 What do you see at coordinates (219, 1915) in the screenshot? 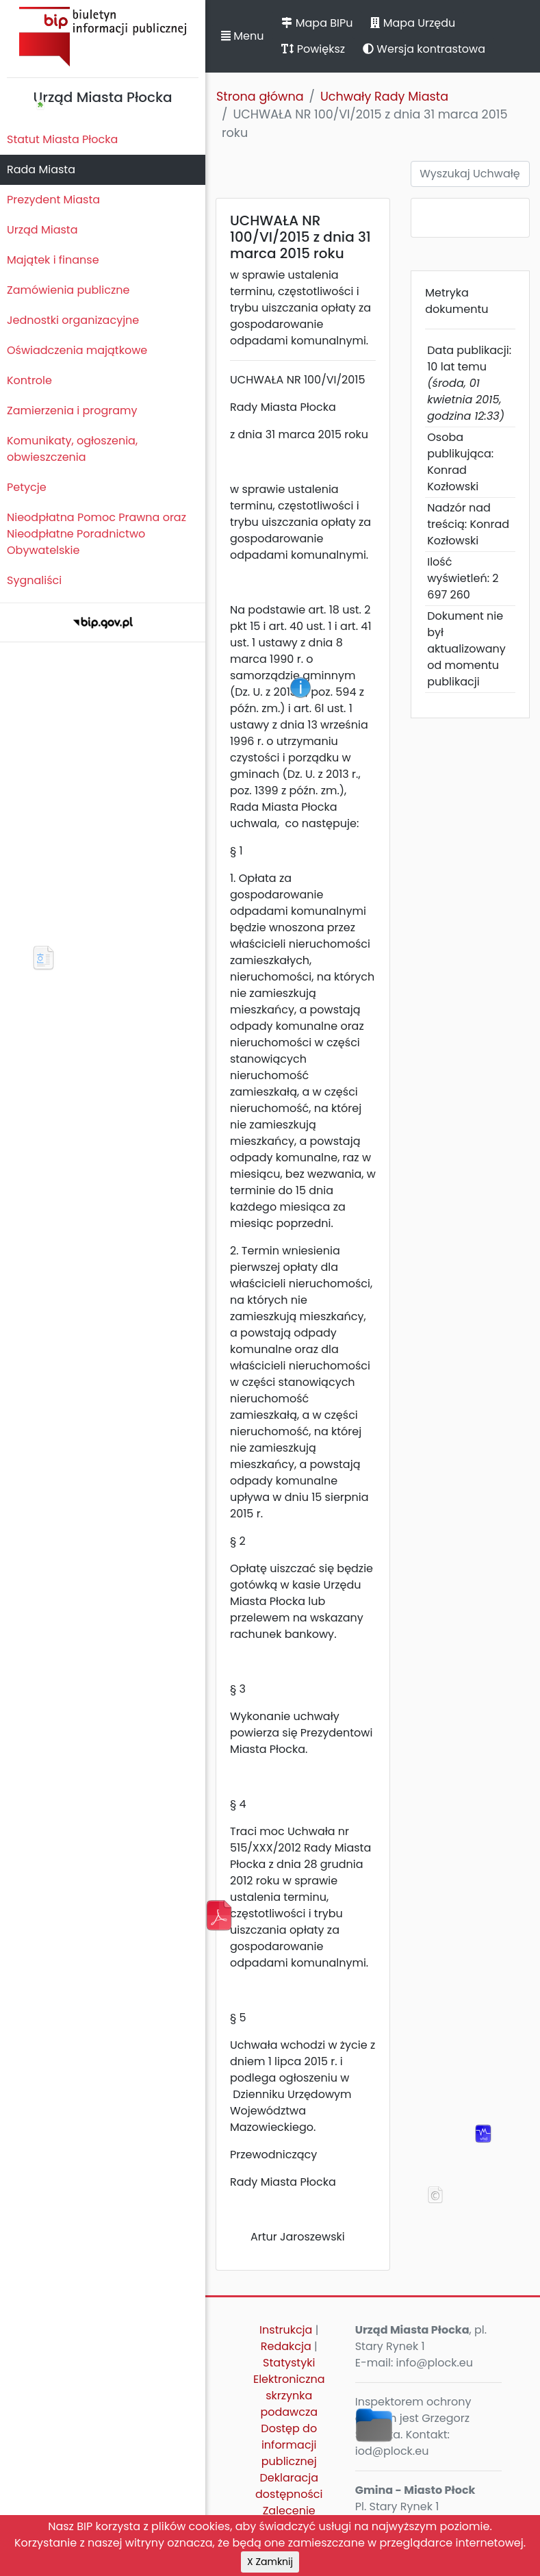
I see `a compressed pdf file` at bounding box center [219, 1915].